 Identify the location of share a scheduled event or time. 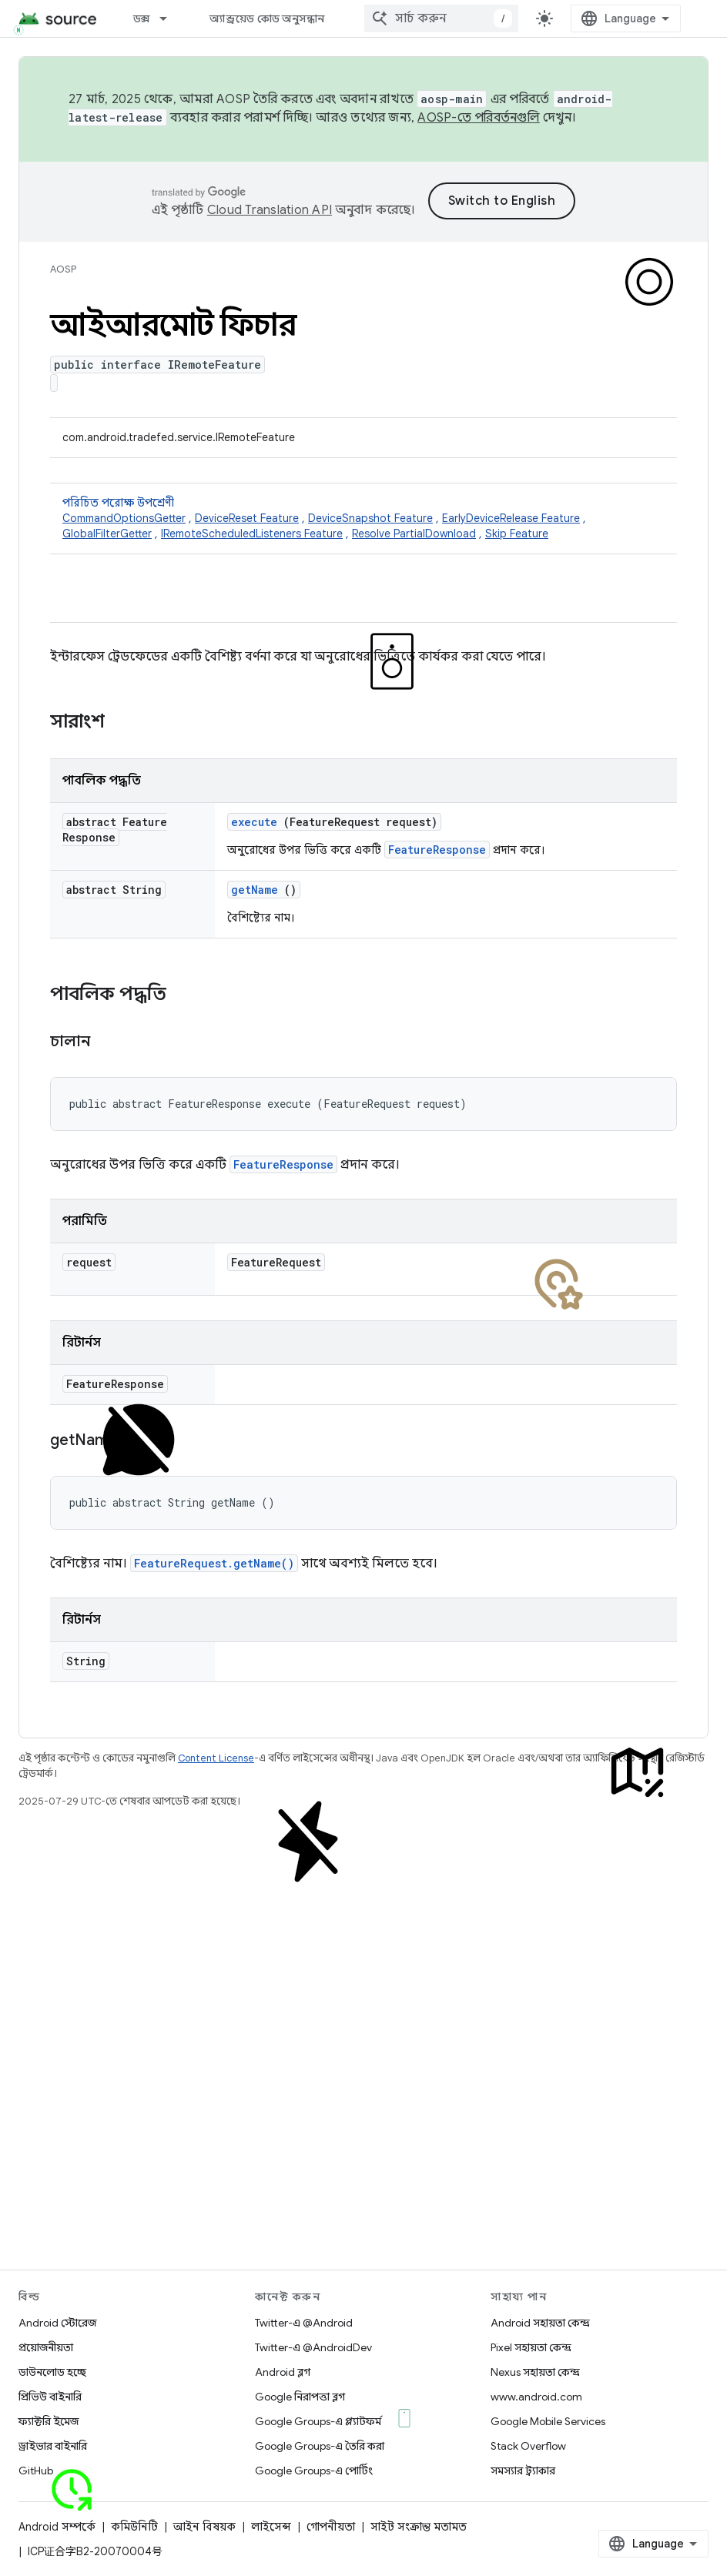
(72, 2489).